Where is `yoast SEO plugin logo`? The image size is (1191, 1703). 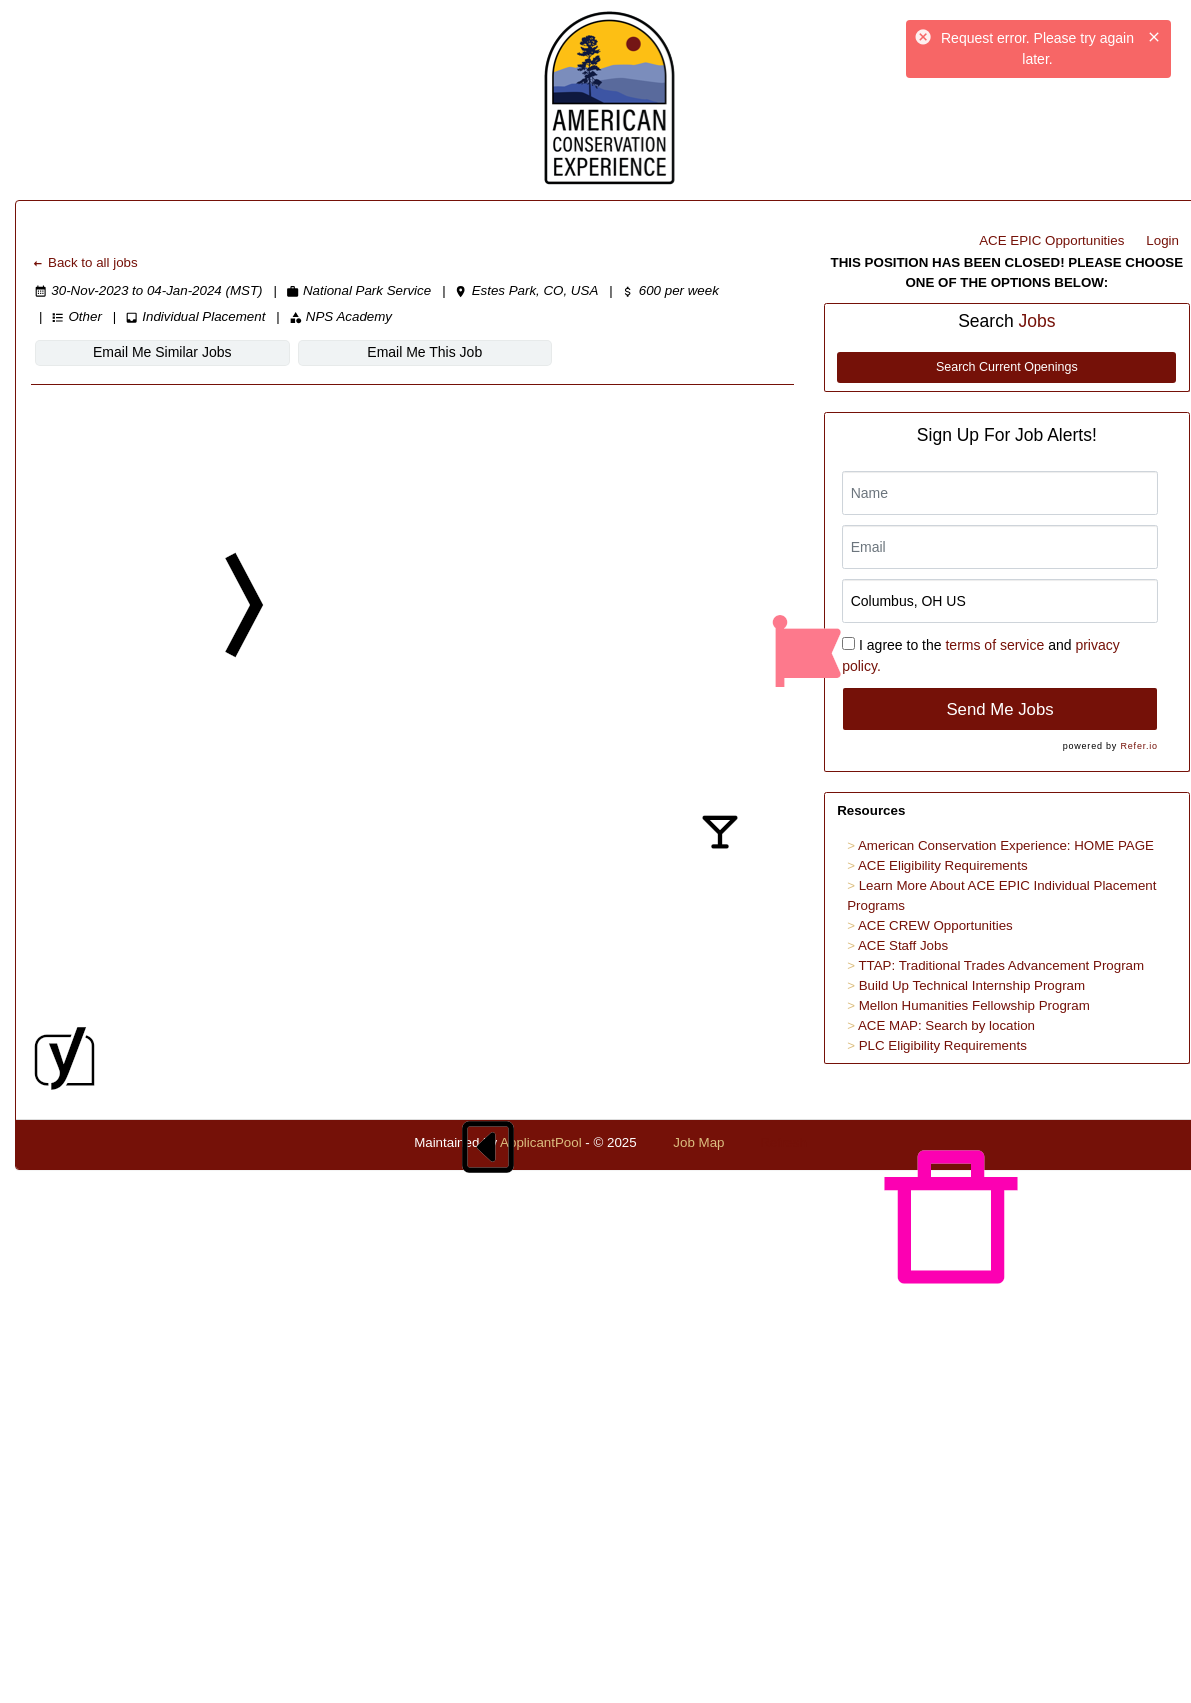
yoast SEO plugin logo is located at coordinates (64, 1058).